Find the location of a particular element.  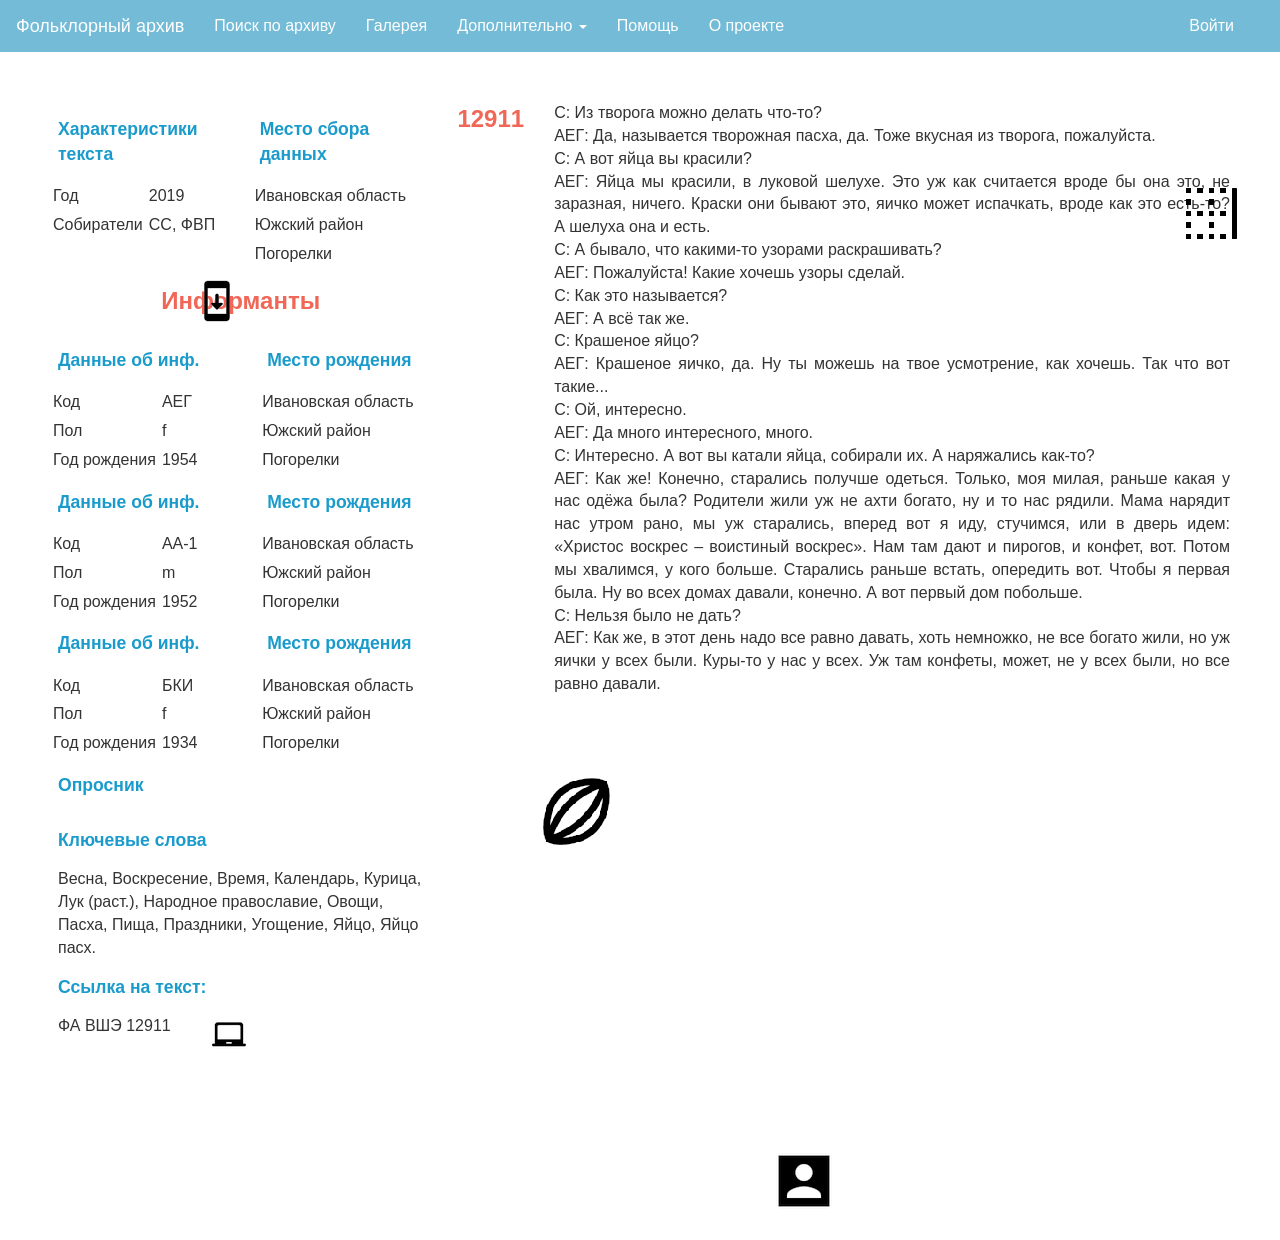

view rugby sports content is located at coordinates (576, 811).